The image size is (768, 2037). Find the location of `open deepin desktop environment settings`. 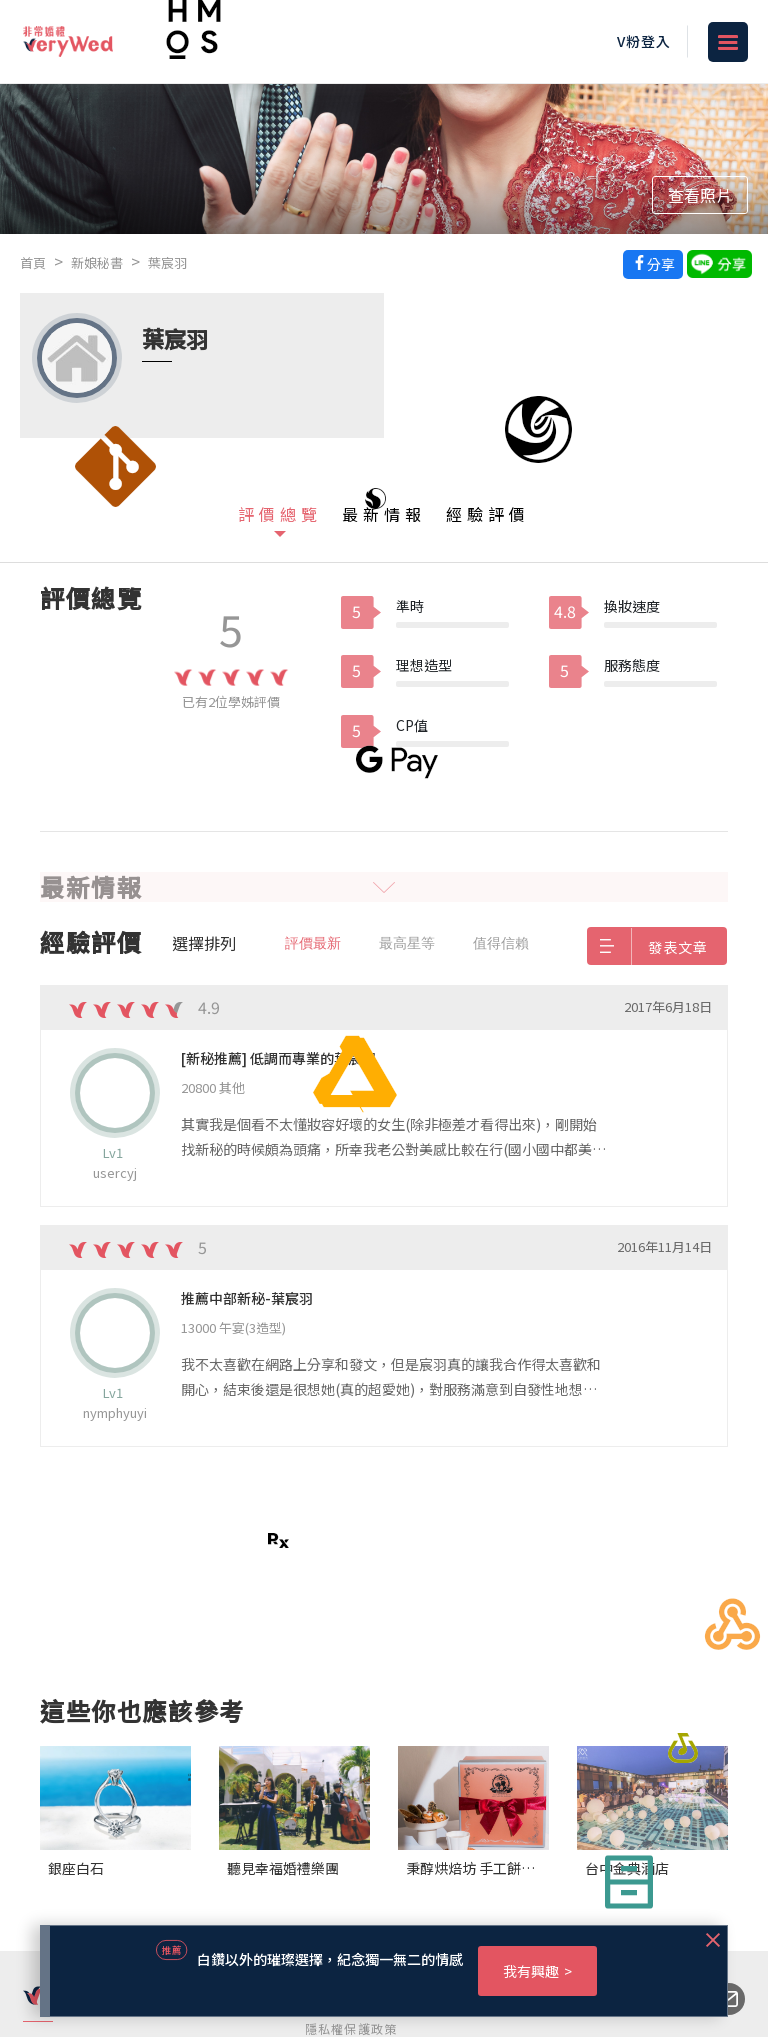

open deepin desktop environment settings is located at coordinates (538, 429).